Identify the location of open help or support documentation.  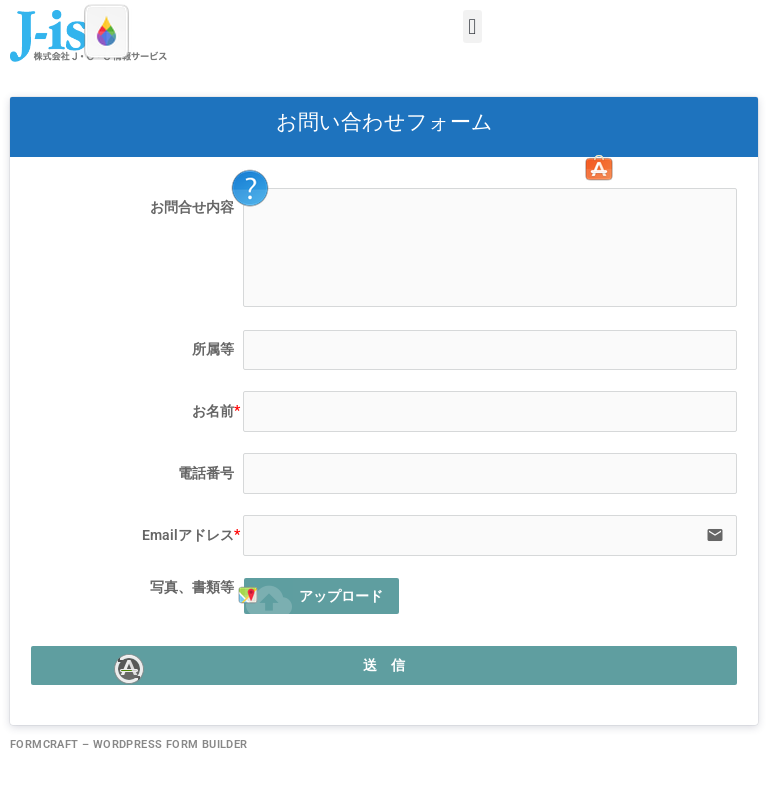
(250, 188).